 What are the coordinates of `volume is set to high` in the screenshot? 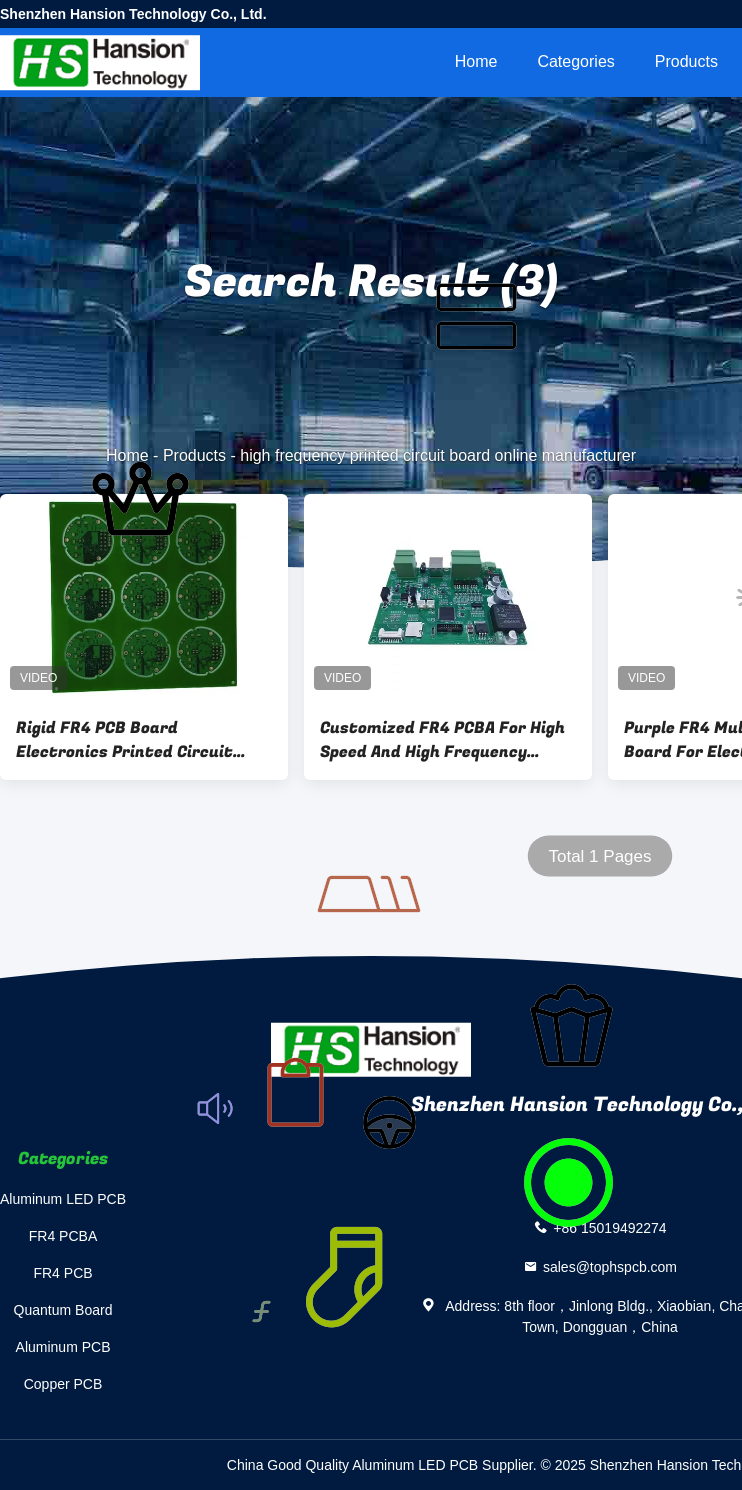 It's located at (214, 1108).